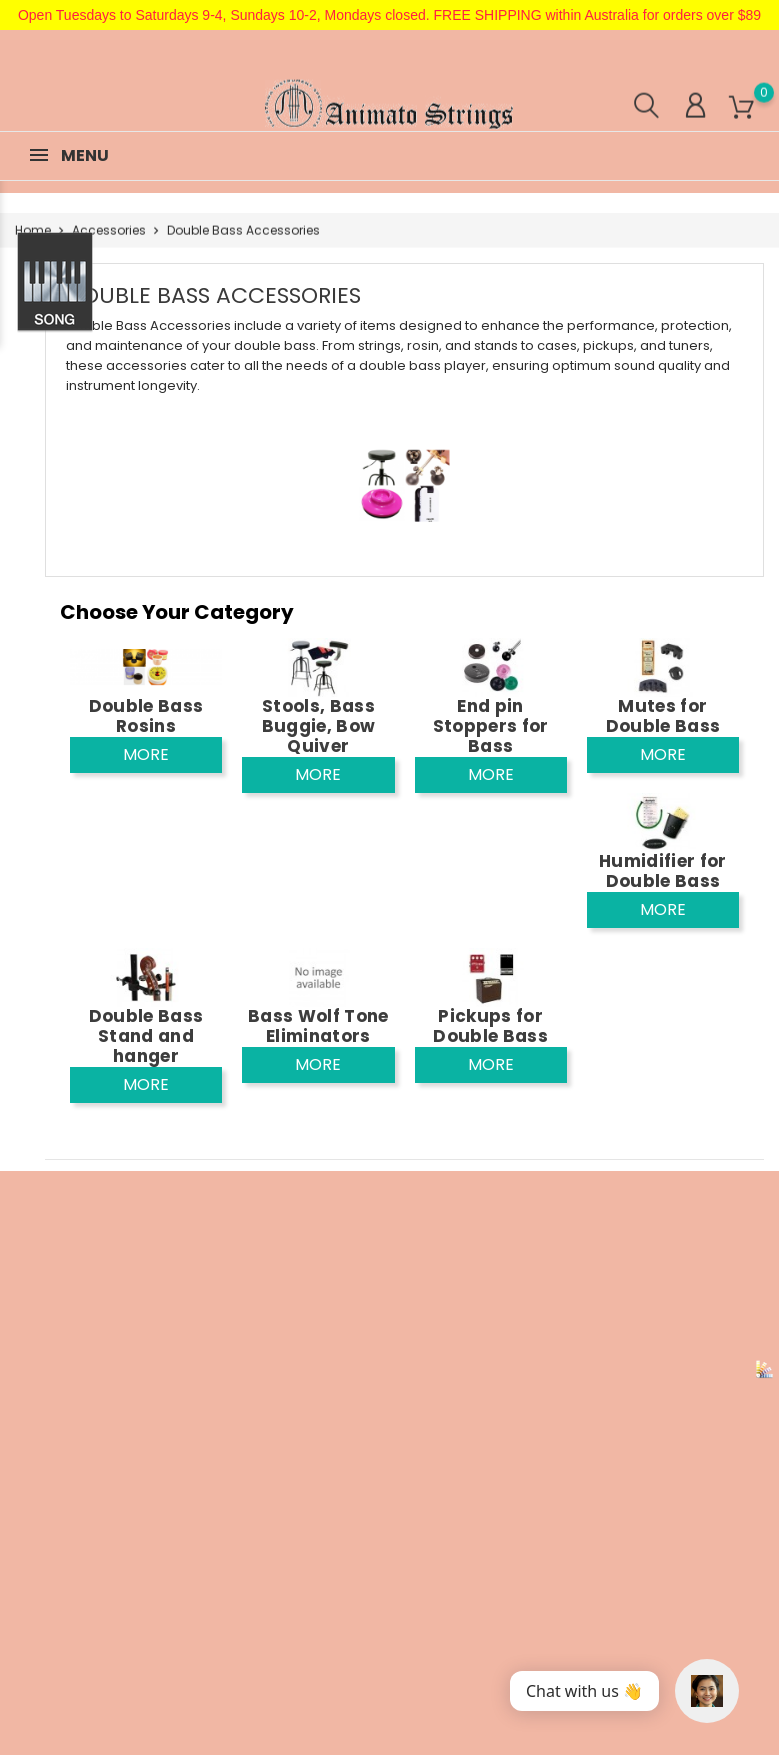  I want to click on open a song file in GarageBand, so click(55, 284).